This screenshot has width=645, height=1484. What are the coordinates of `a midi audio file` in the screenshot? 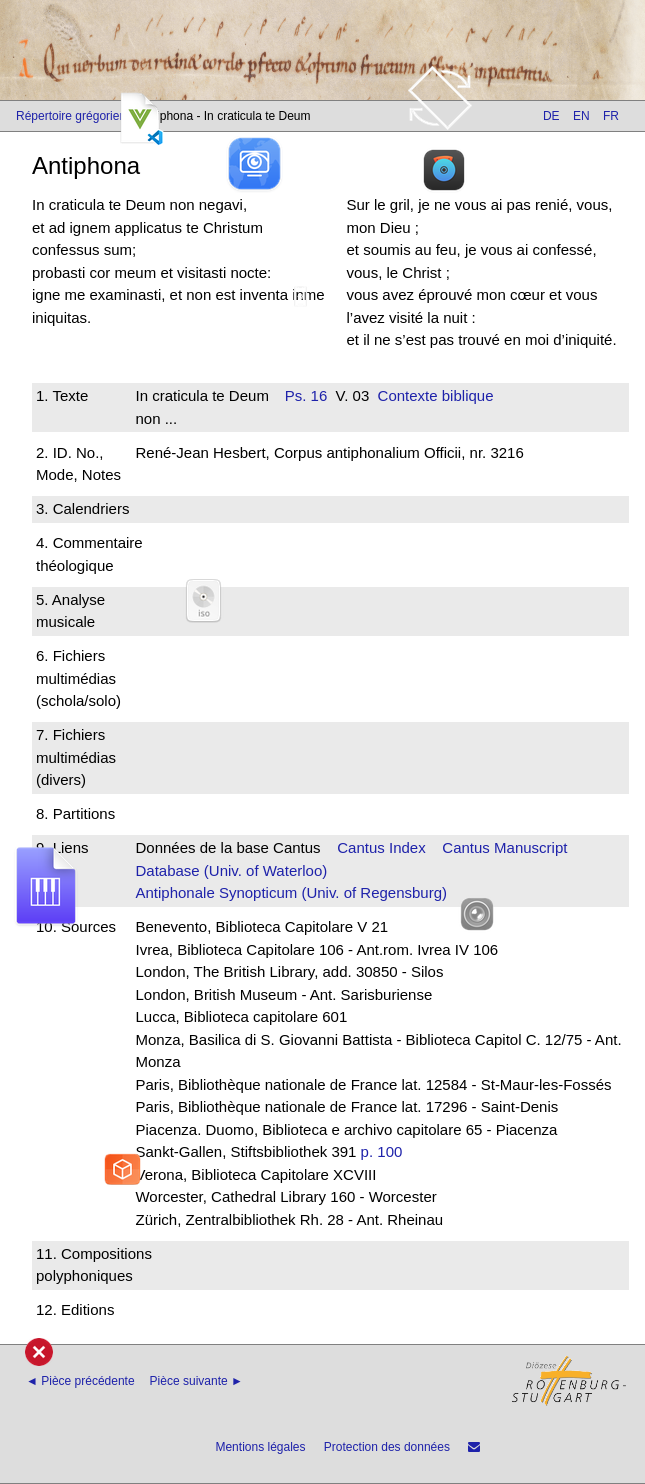 It's located at (46, 887).